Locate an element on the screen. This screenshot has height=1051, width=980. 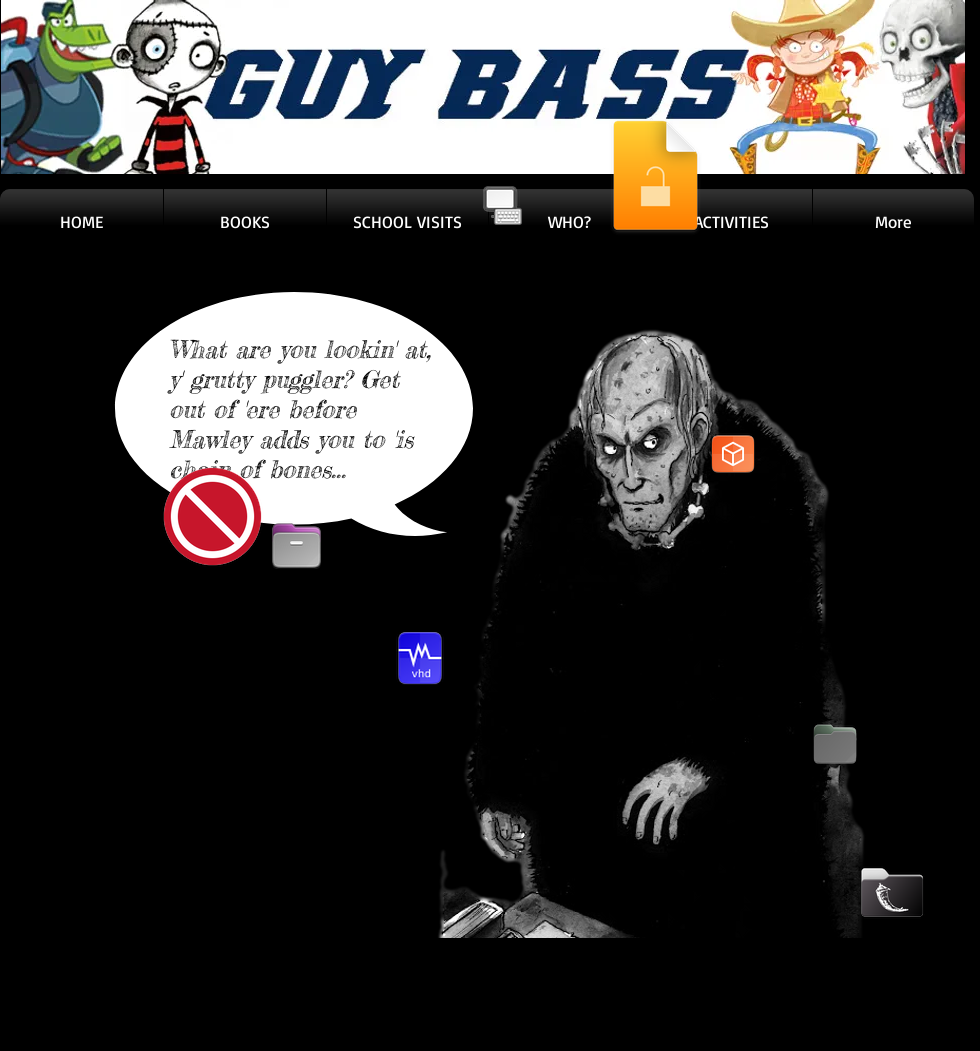
delete selected item is located at coordinates (212, 516).